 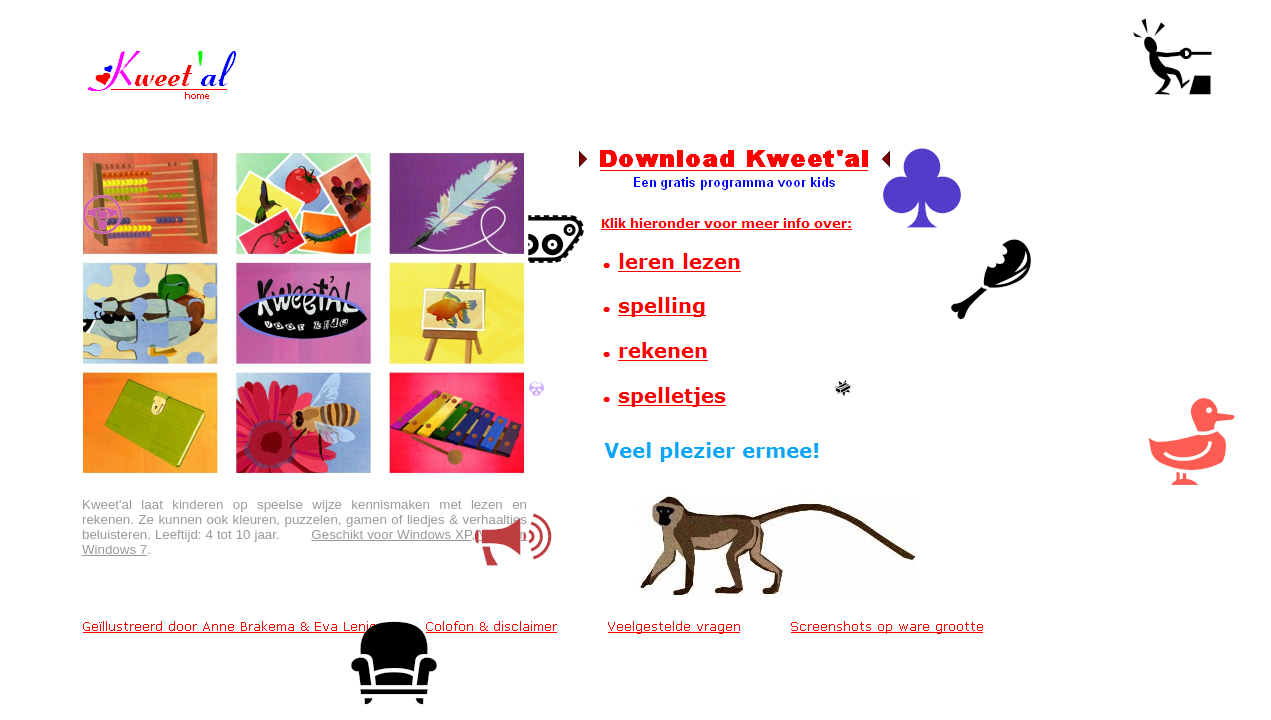 What do you see at coordinates (1191, 441) in the screenshot?
I see `decorative duck icon for game interface` at bounding box center [1191, 441].